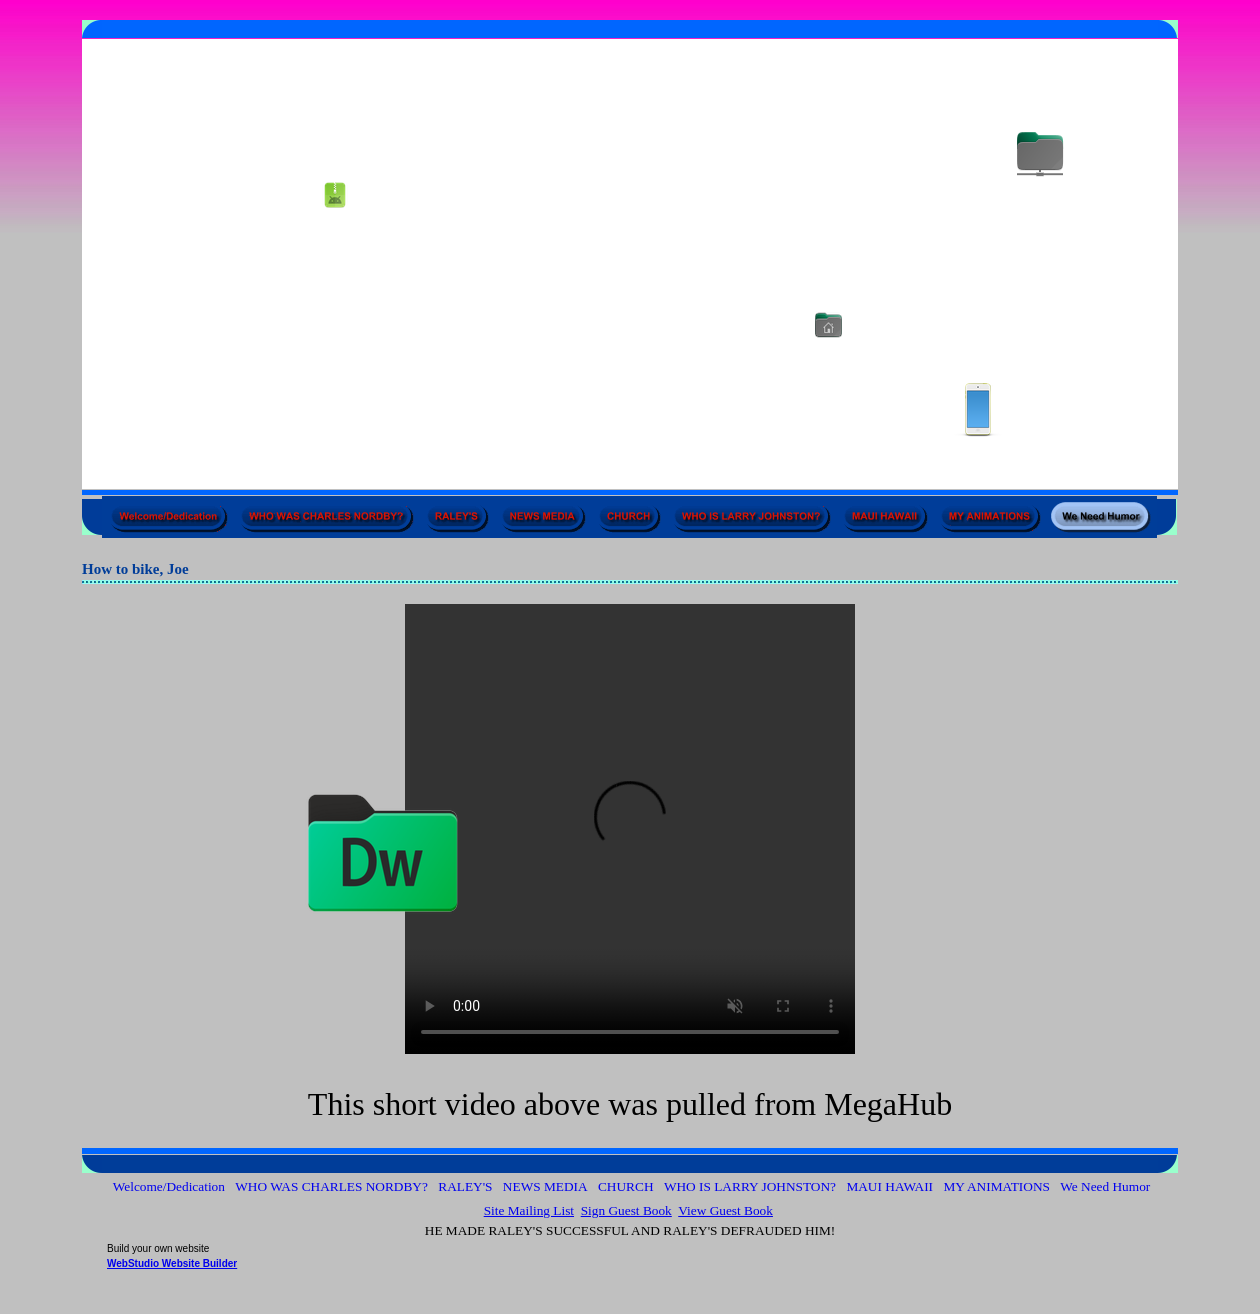 The image size is (1260, 1314). Describe the element at coordinates (1040, 153) in the screenshot. I see `access a network or remote folder` at that location.